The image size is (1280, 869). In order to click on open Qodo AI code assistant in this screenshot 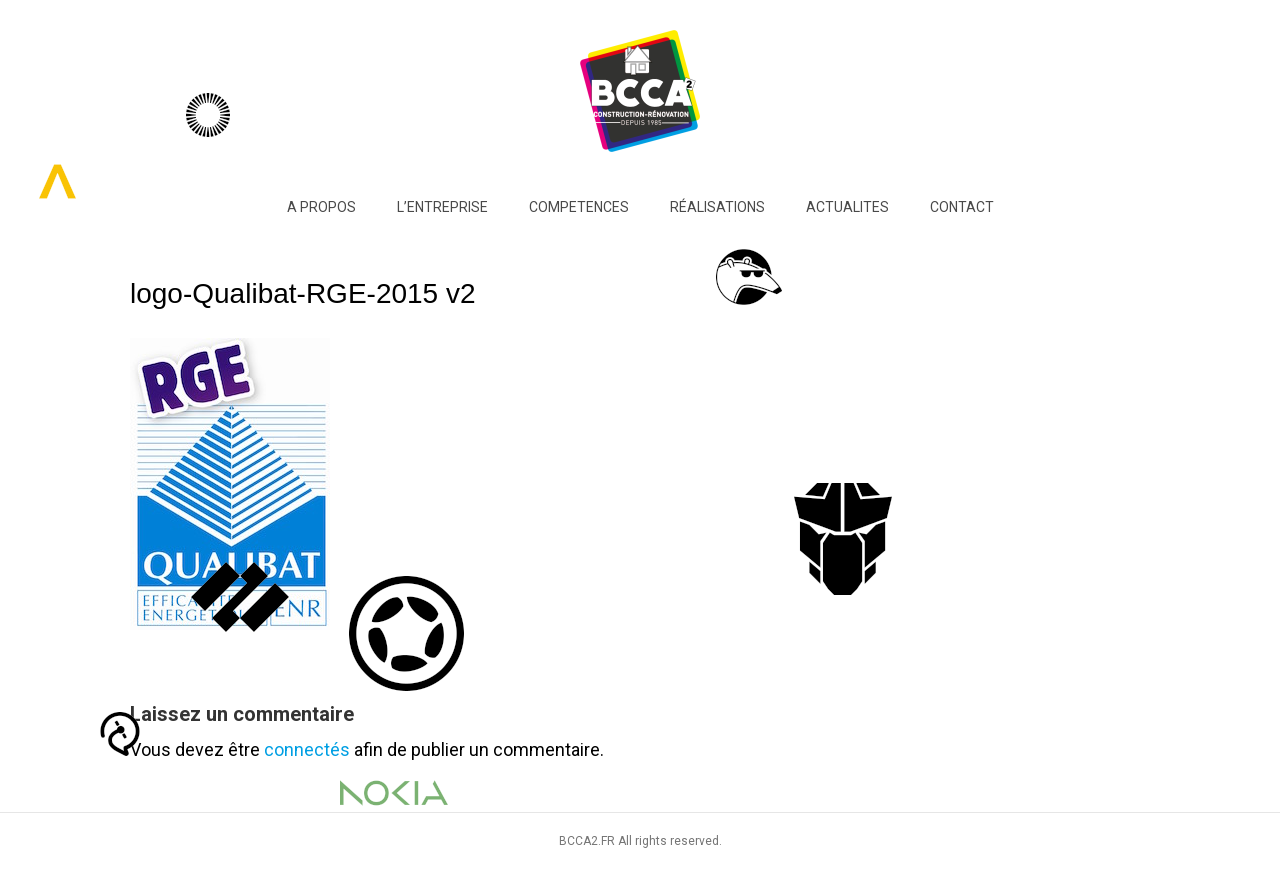, I will do `click(749, 277)`.